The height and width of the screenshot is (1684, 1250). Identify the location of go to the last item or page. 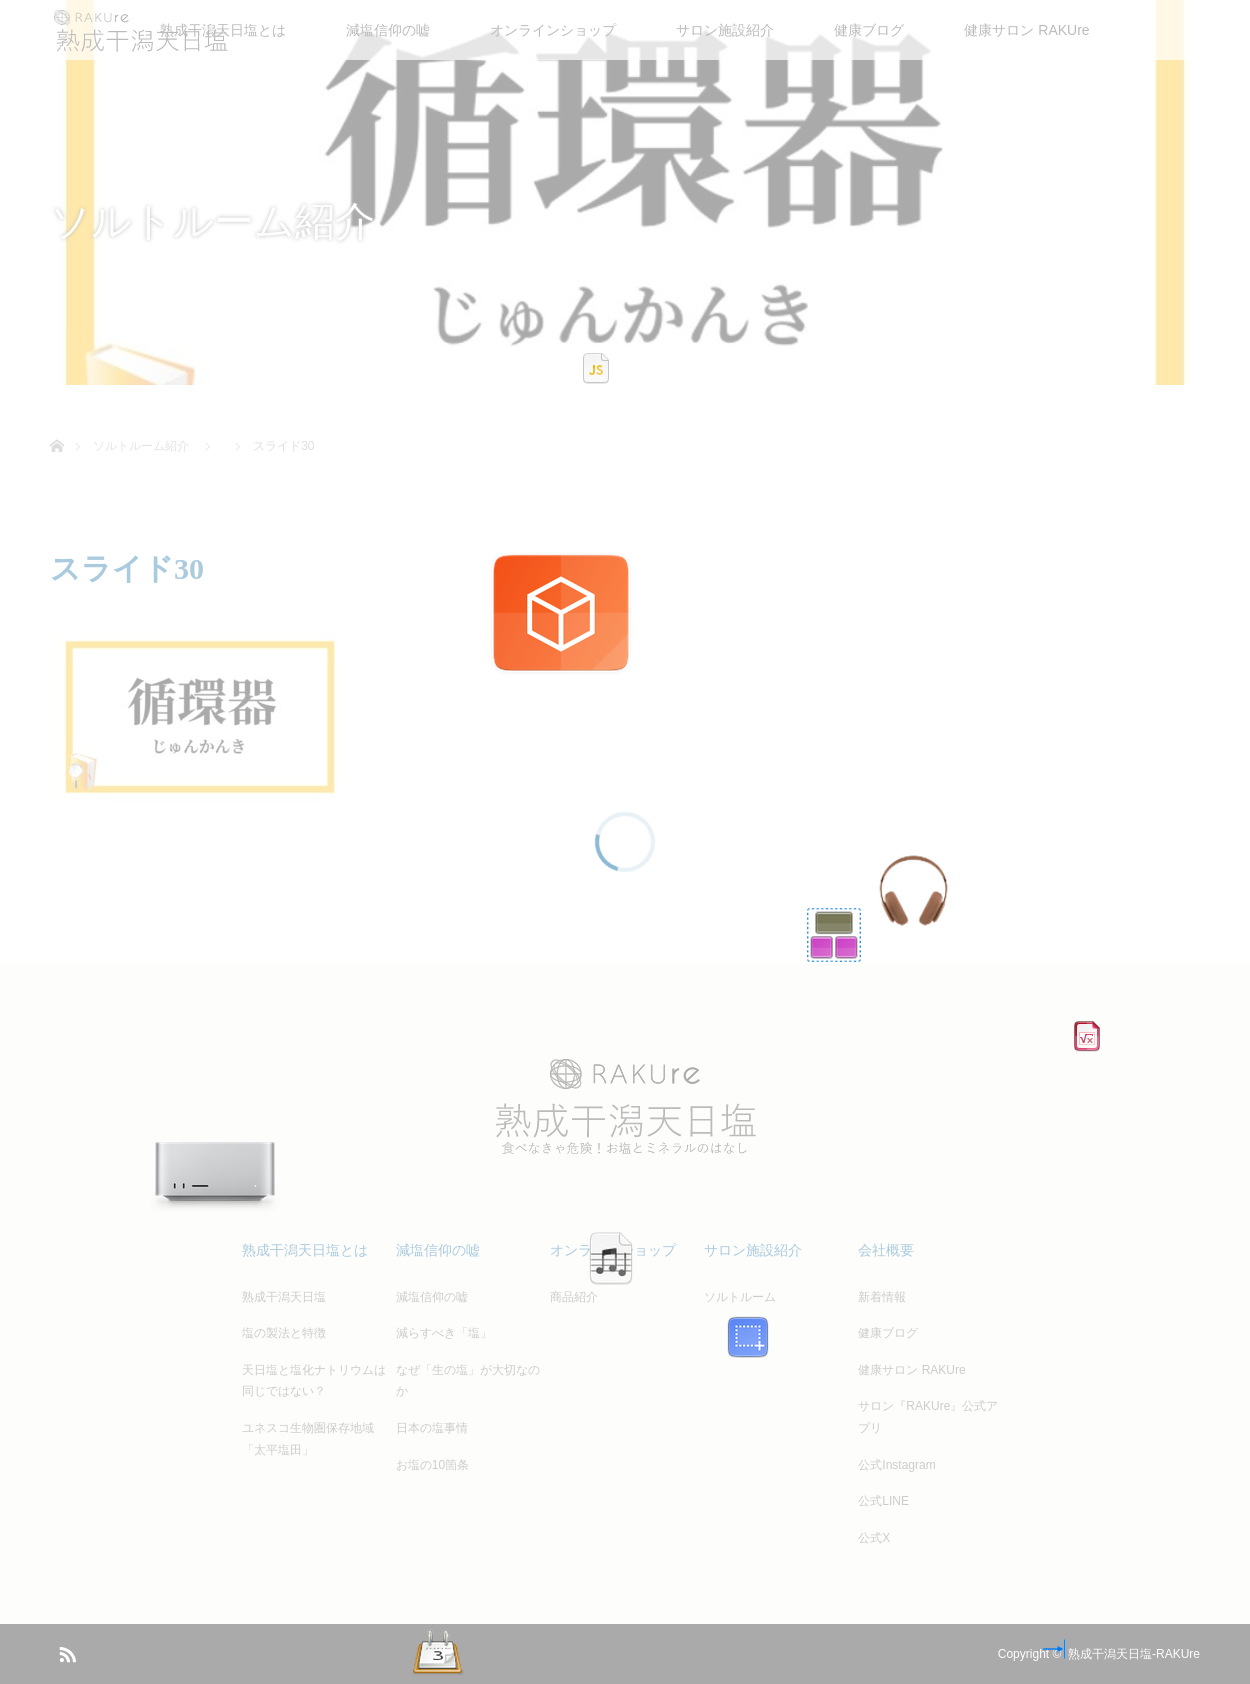
(1054, 1649).